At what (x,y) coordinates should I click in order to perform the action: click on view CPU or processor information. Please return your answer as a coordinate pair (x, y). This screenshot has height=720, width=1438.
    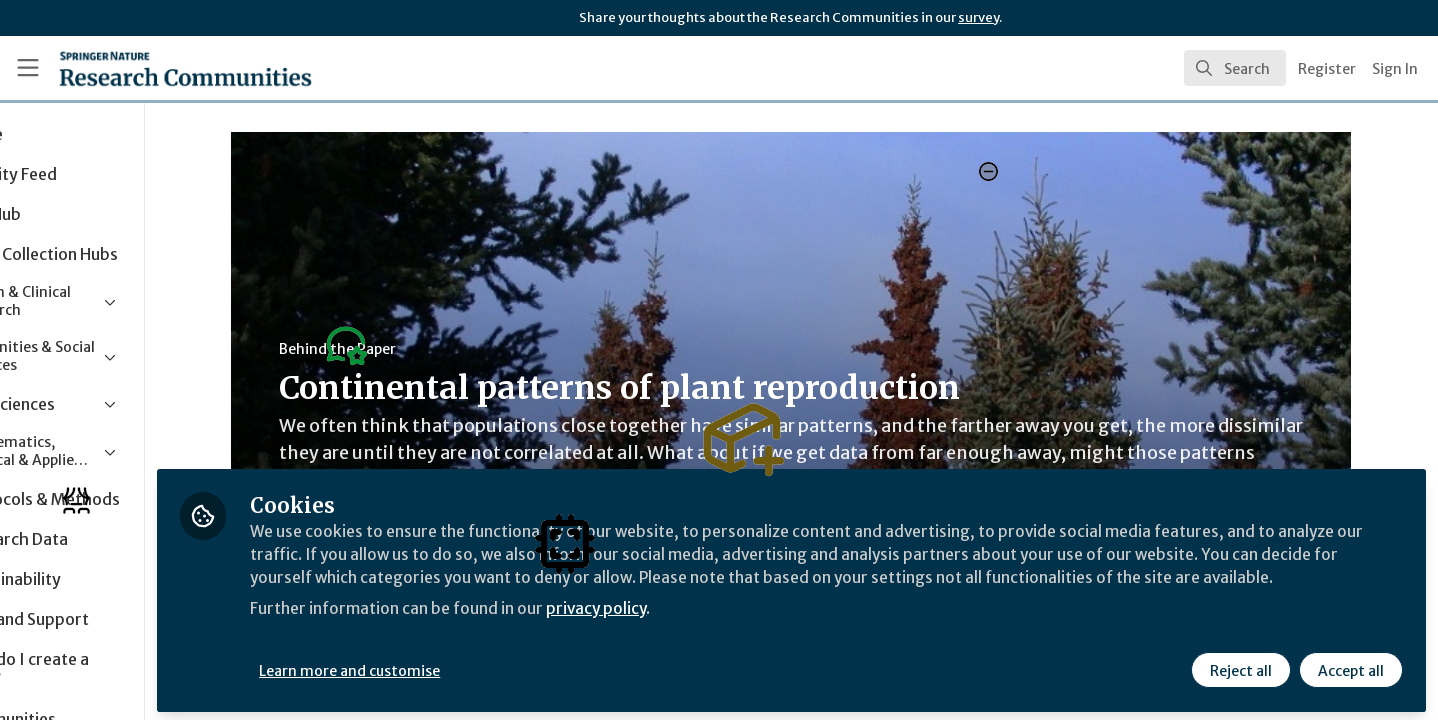
    Looking at the image, I should click on (565, 544).